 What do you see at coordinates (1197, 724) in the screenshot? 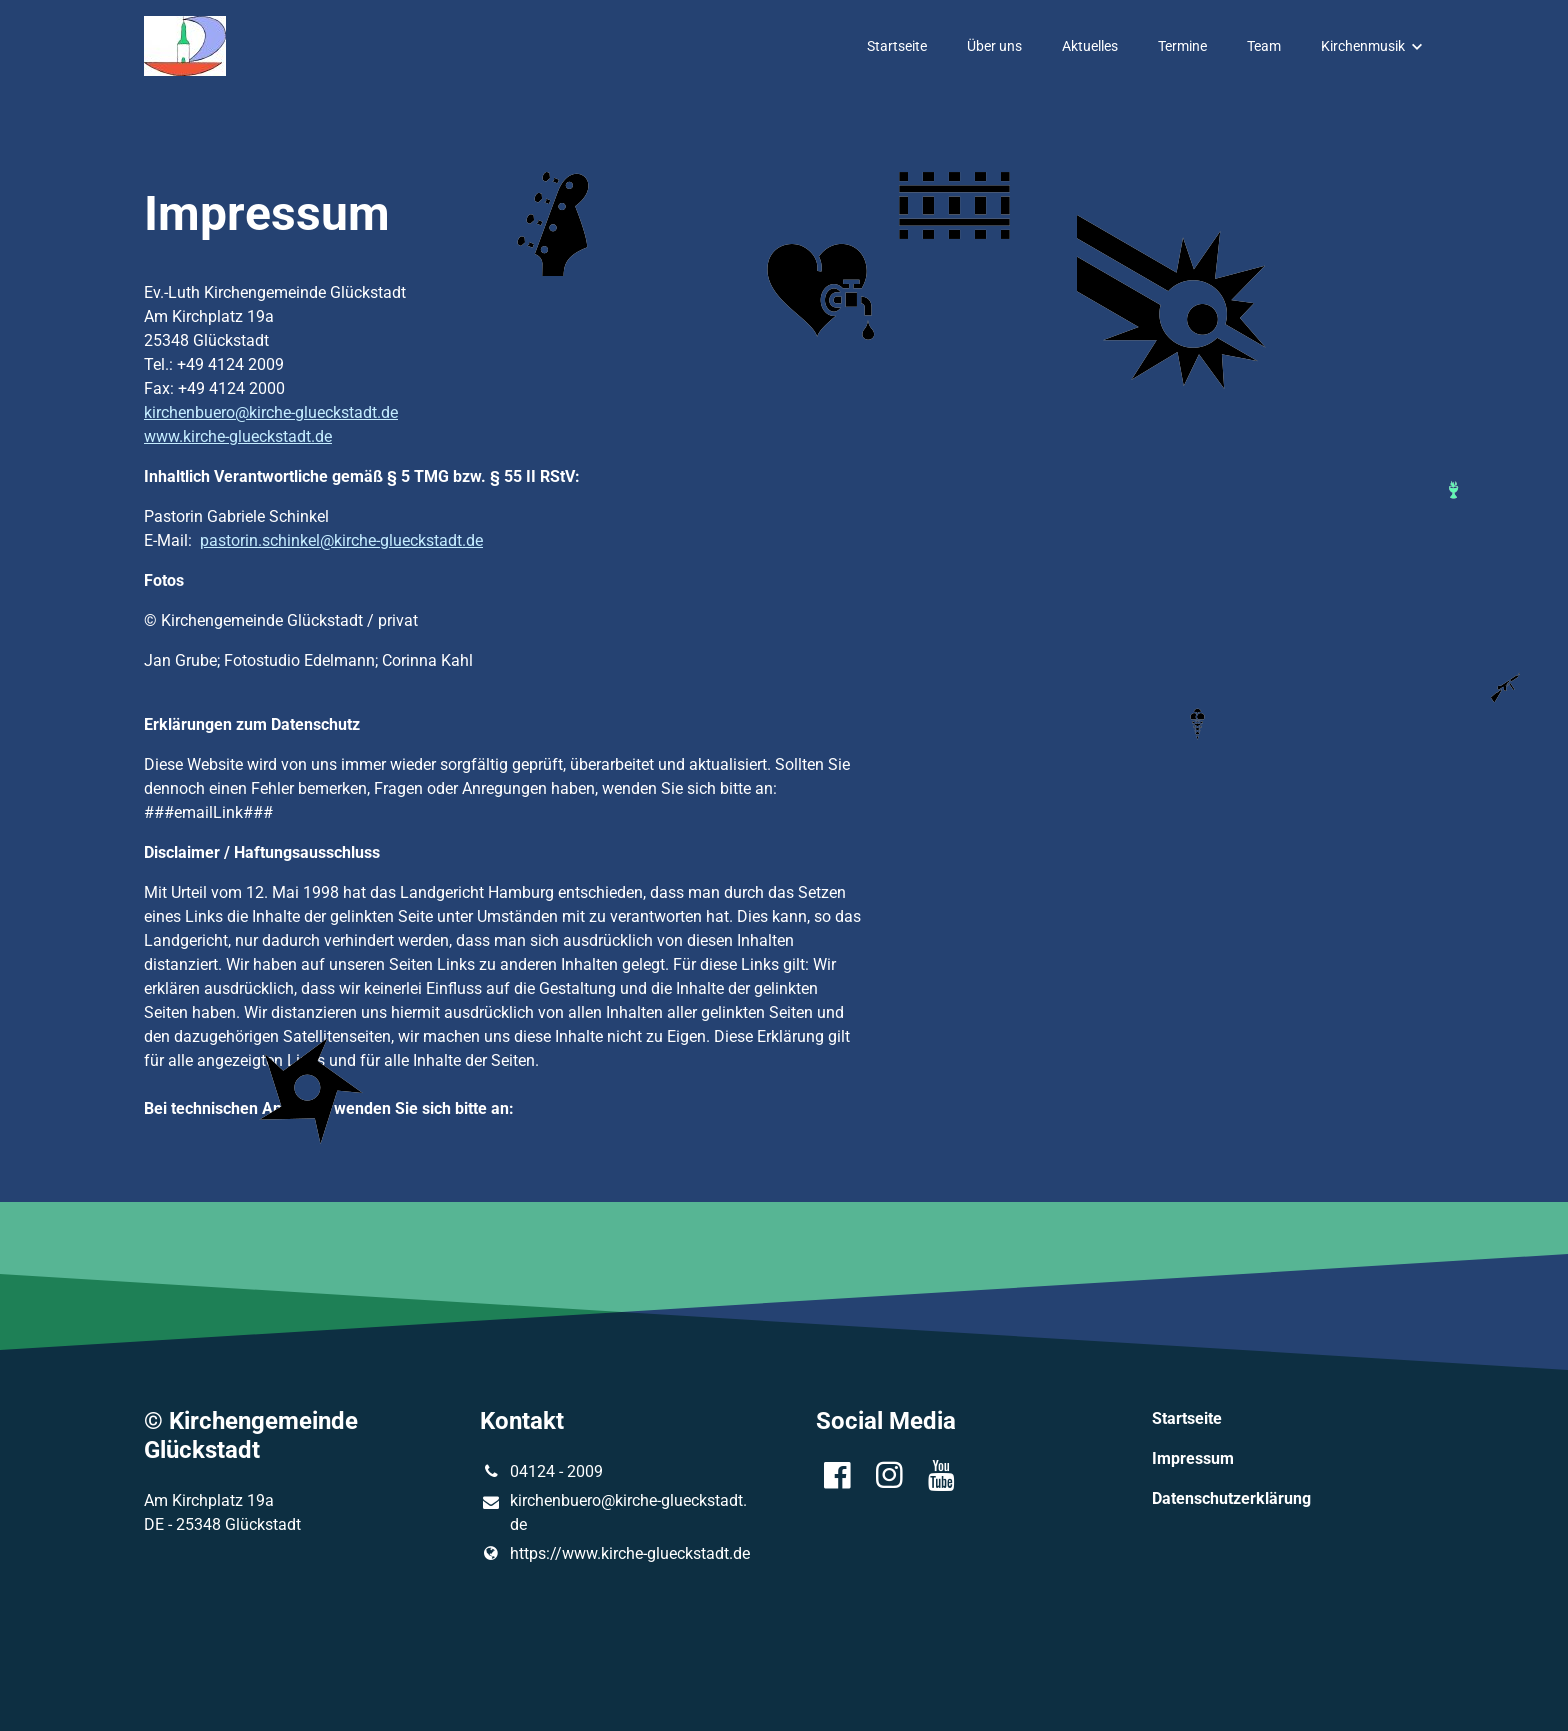
I see `dessert or sweet treats category` at bounding box center [1197, 724].